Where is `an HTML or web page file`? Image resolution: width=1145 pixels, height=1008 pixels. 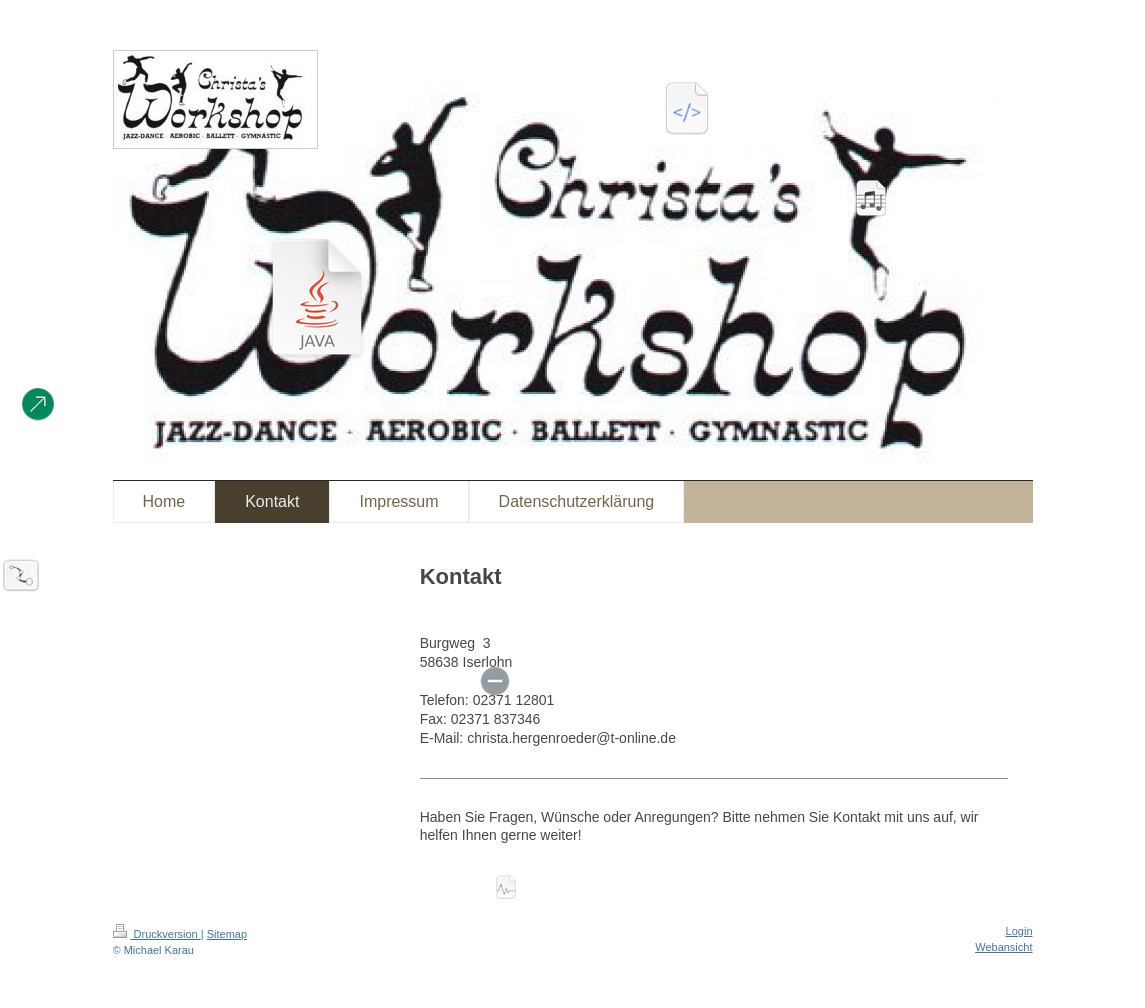
an HTML or web page file is located at coordinates (687, 108).